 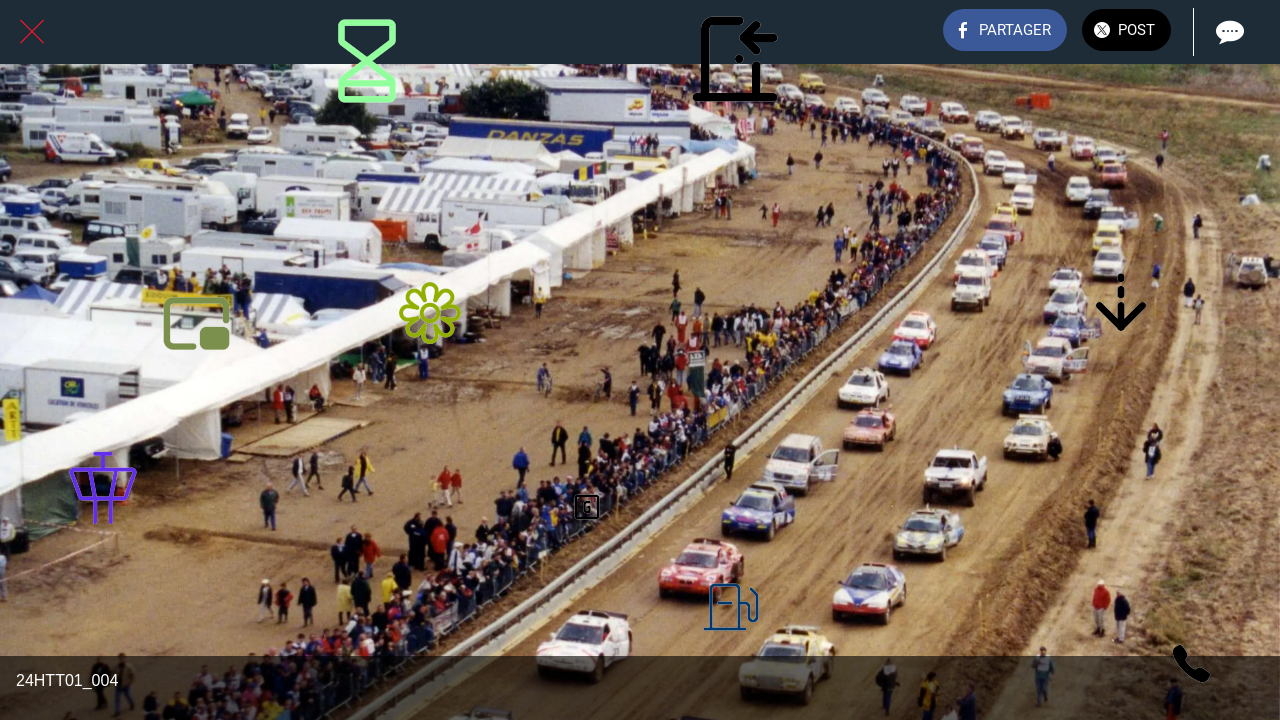 I want to click on access garden or plant care features, so click(x=430, y=313).